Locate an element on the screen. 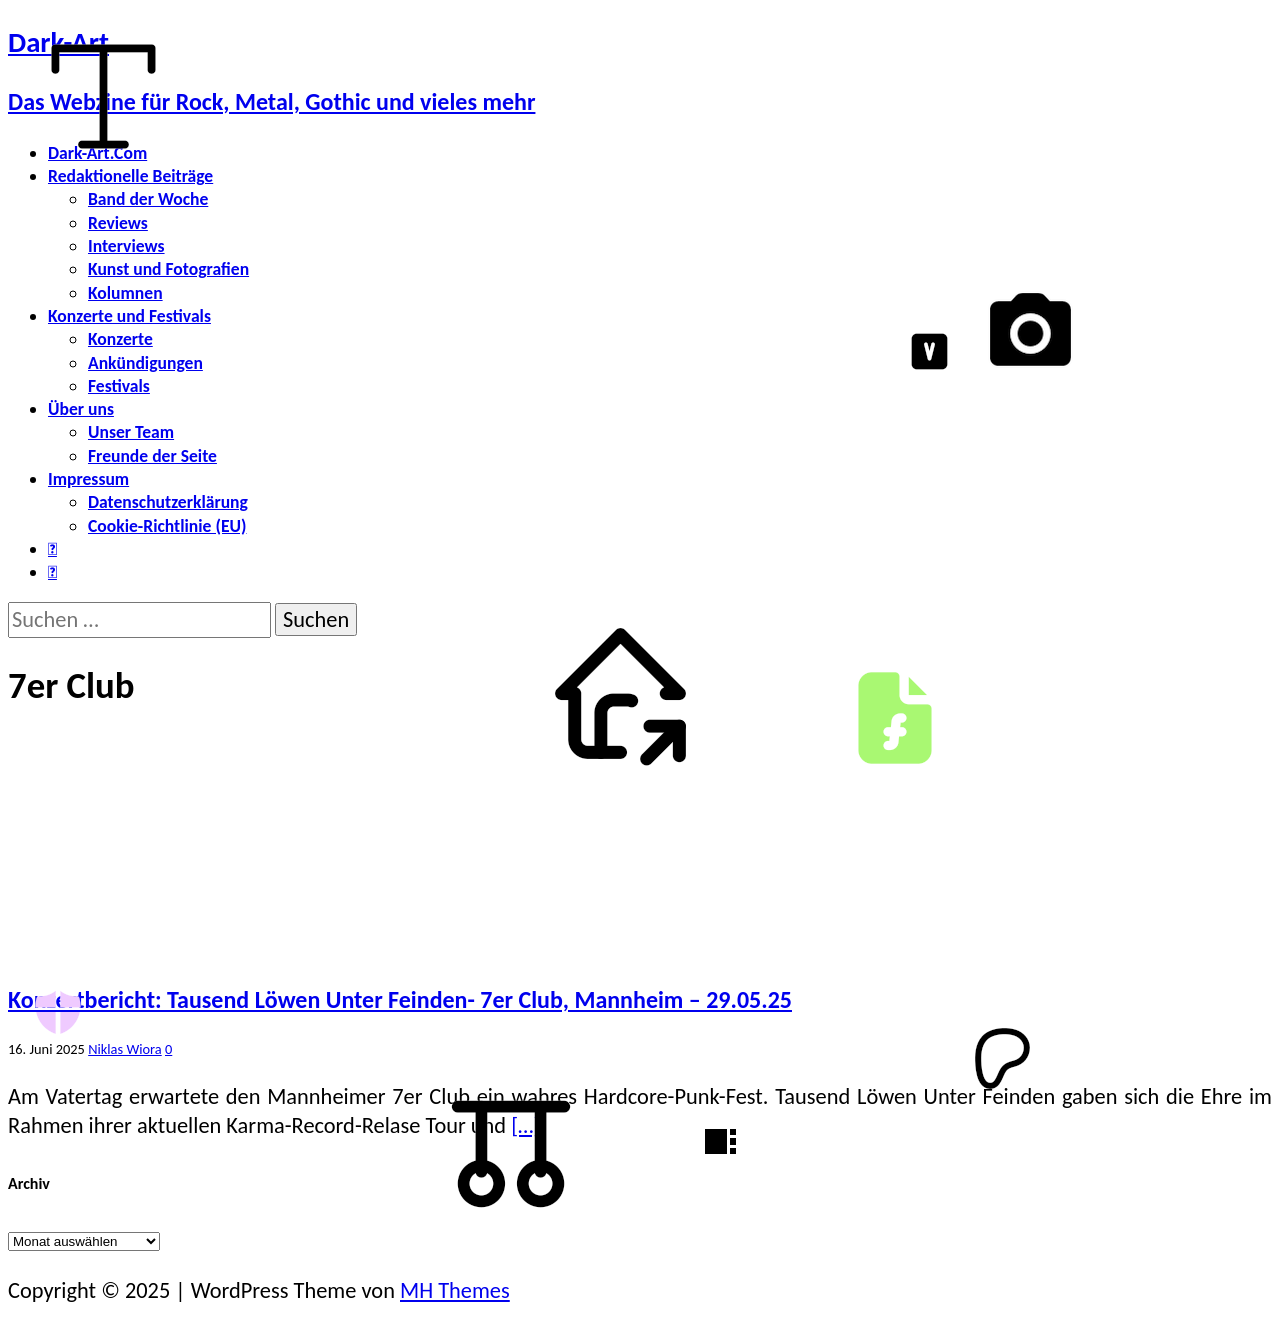  open a function or script file is located at coordinates (895, 718).